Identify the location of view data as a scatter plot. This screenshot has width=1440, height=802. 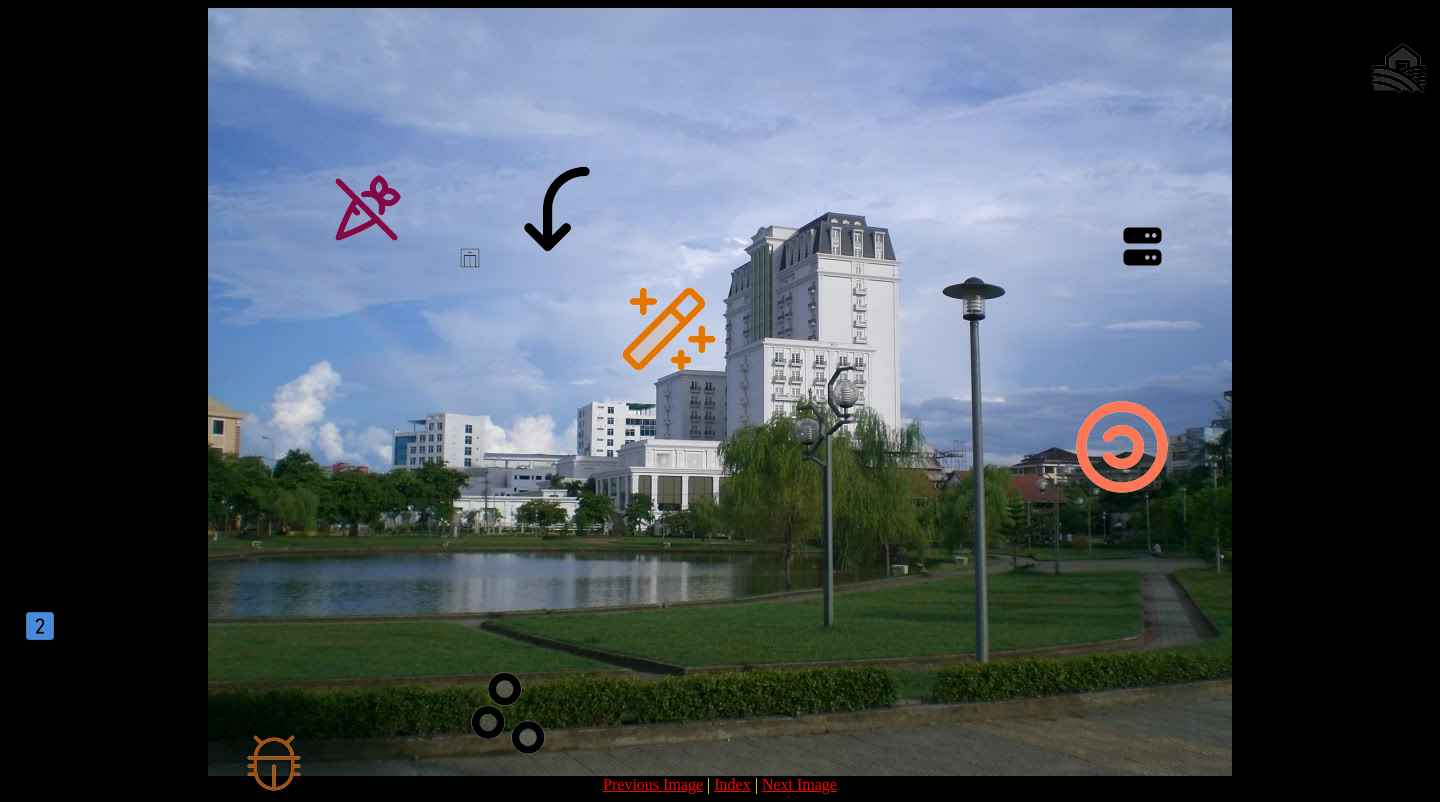
(509, 714).